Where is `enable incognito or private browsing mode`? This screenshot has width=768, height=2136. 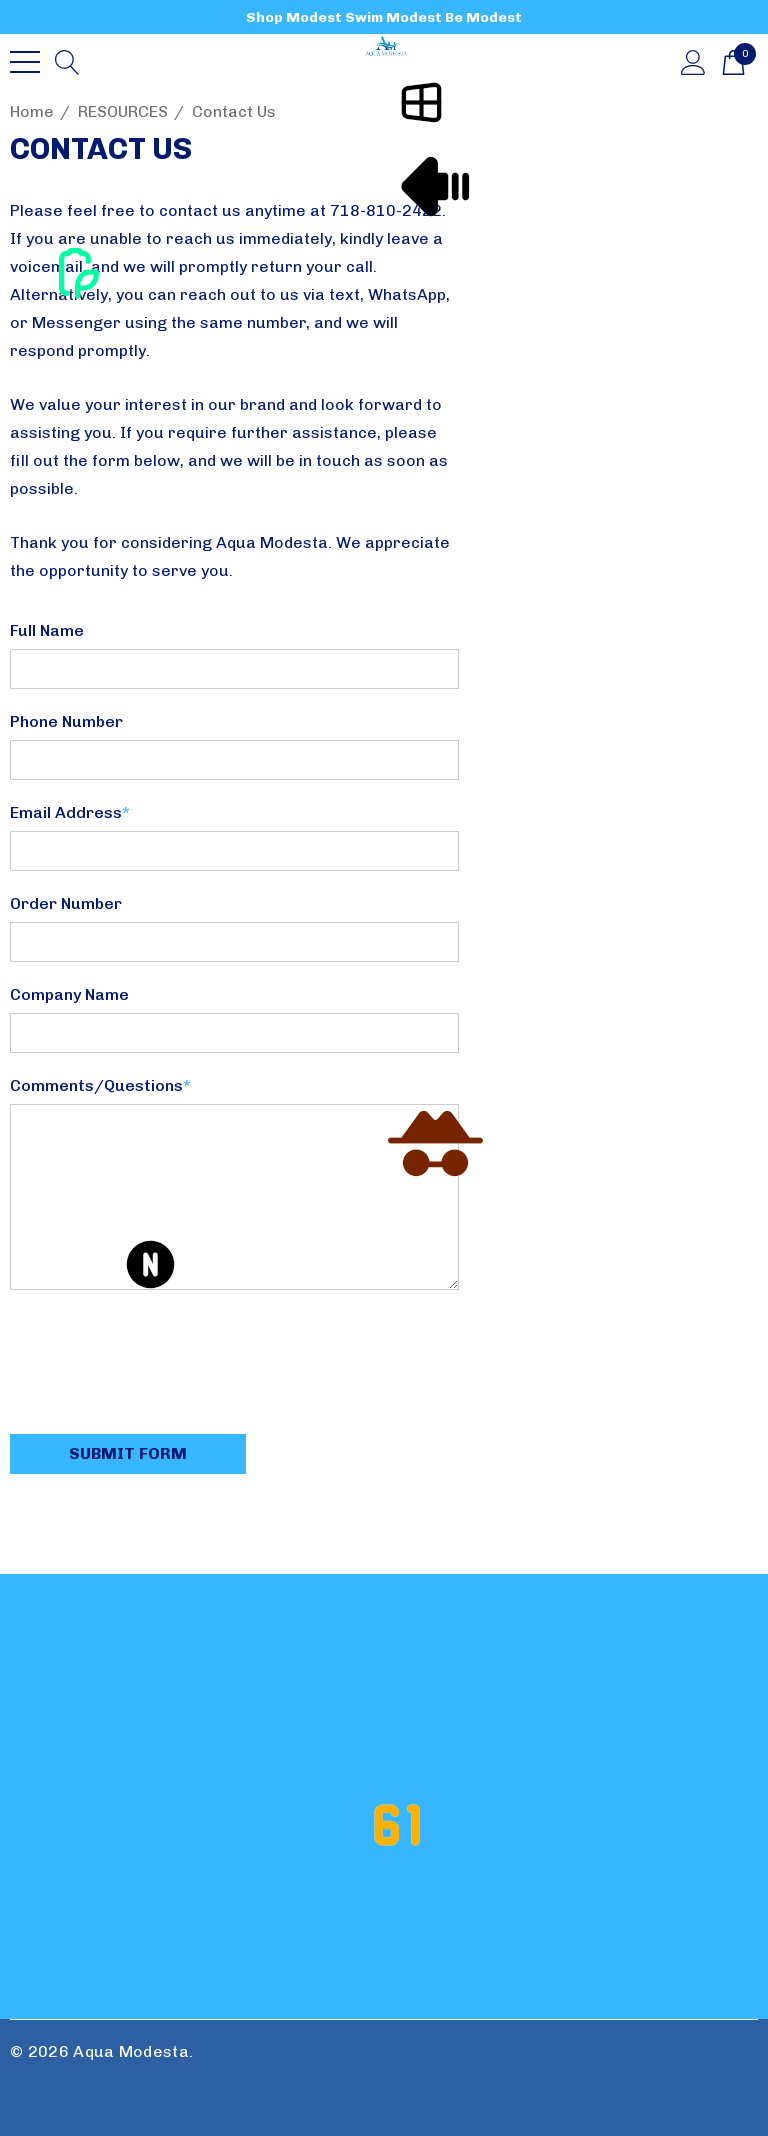
enable incognito or private browsing mode is located at coordinates (435, 1143).